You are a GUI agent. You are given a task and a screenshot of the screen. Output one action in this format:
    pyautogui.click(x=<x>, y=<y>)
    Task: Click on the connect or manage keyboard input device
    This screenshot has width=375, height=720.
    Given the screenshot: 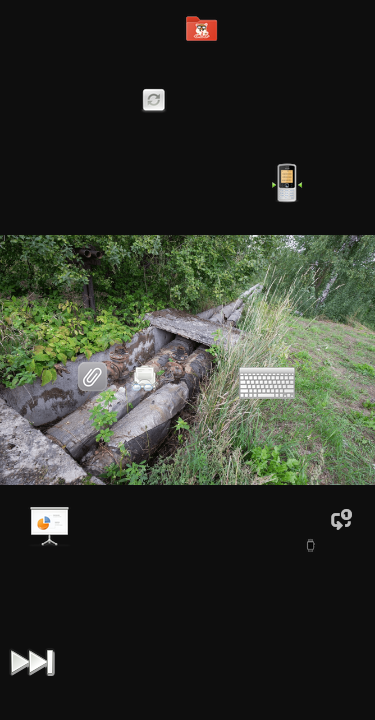 What is the action you would take?
    pyautogui.click(x=267, y=383)
    